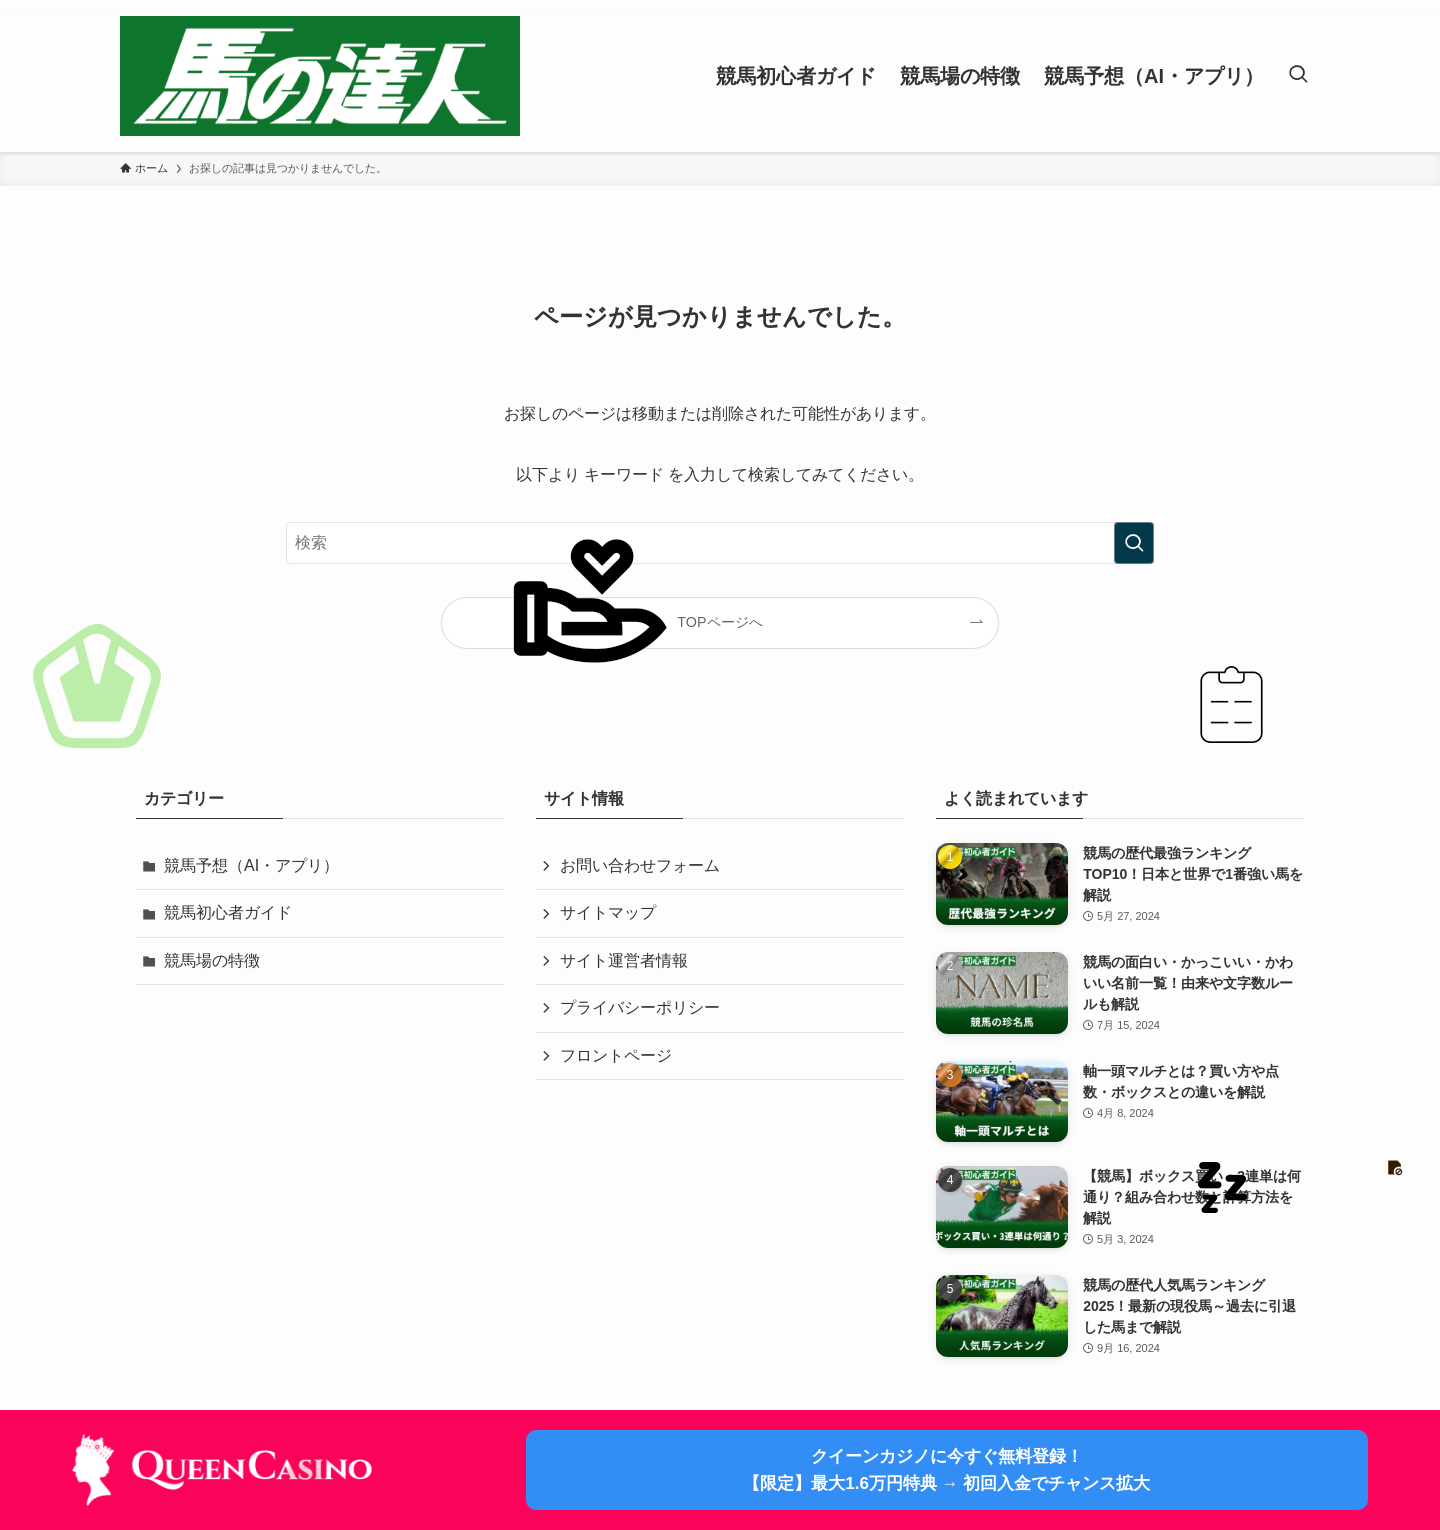 This screenshot has width=1440, height=1530. I want to click on file access denied or restricted, so click(1394, 1167).